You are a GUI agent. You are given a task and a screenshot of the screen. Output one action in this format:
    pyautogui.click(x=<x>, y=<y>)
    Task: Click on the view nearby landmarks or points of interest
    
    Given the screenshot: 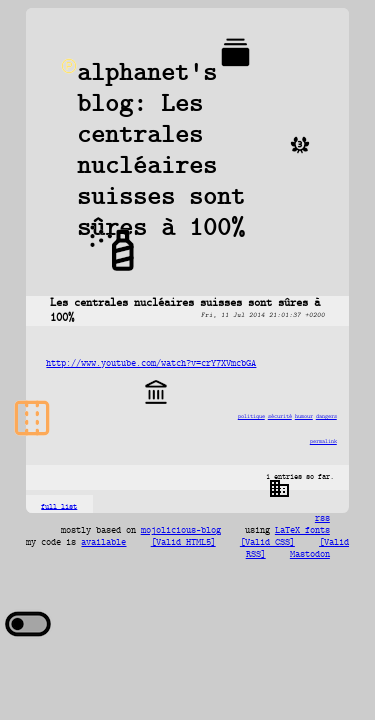 What is the action you would take?
    pyautogui.click(x=156, y=392)
    